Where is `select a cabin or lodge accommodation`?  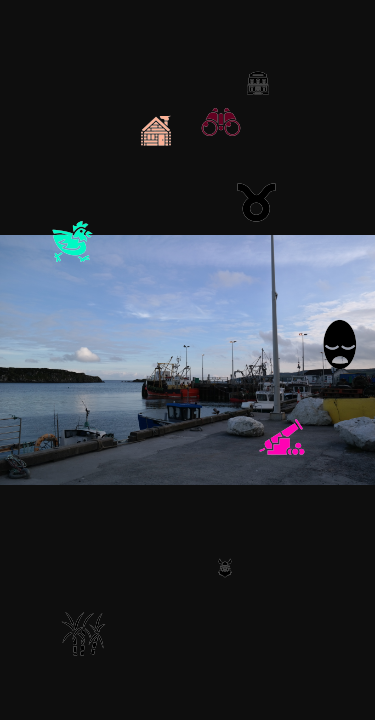 select a cabin or lodge accommodation is located at coordinates (156, 131).